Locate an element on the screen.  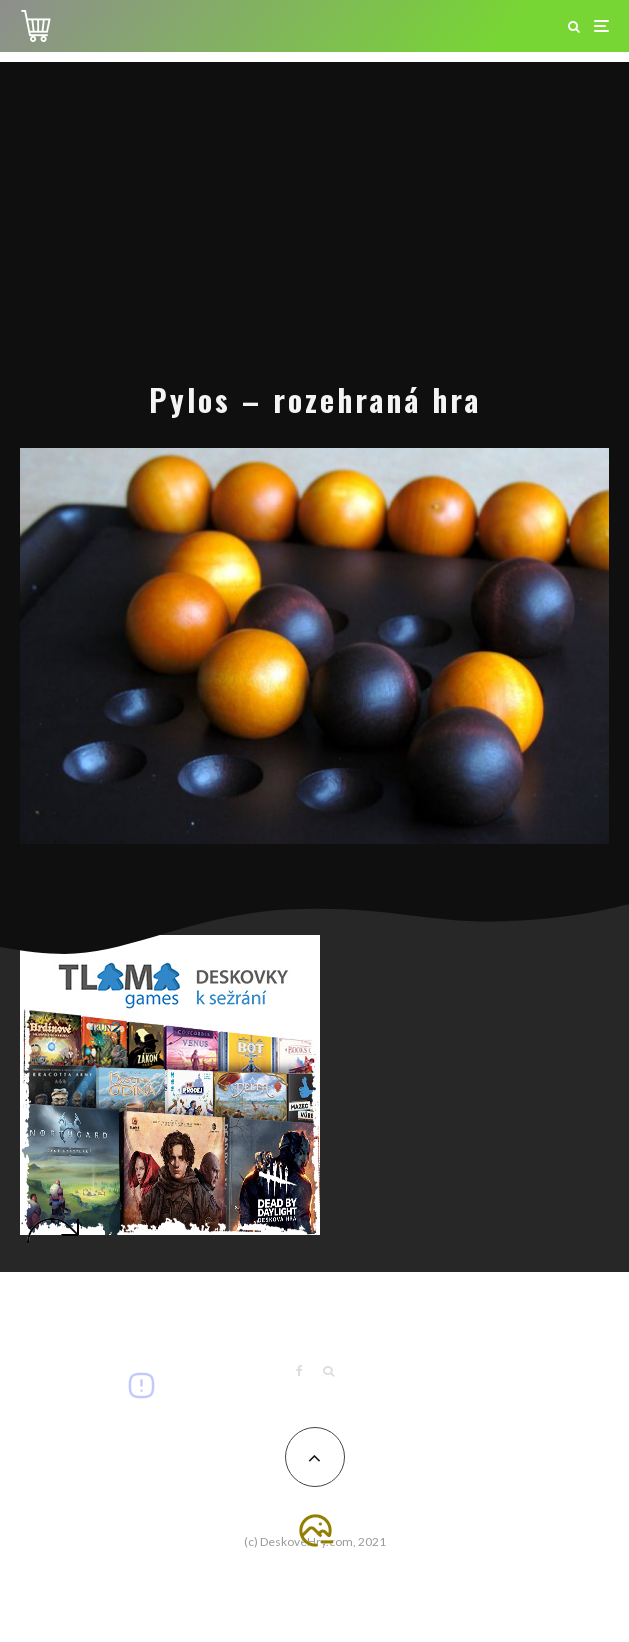
redo last action is located at coordinates (52, 1229).